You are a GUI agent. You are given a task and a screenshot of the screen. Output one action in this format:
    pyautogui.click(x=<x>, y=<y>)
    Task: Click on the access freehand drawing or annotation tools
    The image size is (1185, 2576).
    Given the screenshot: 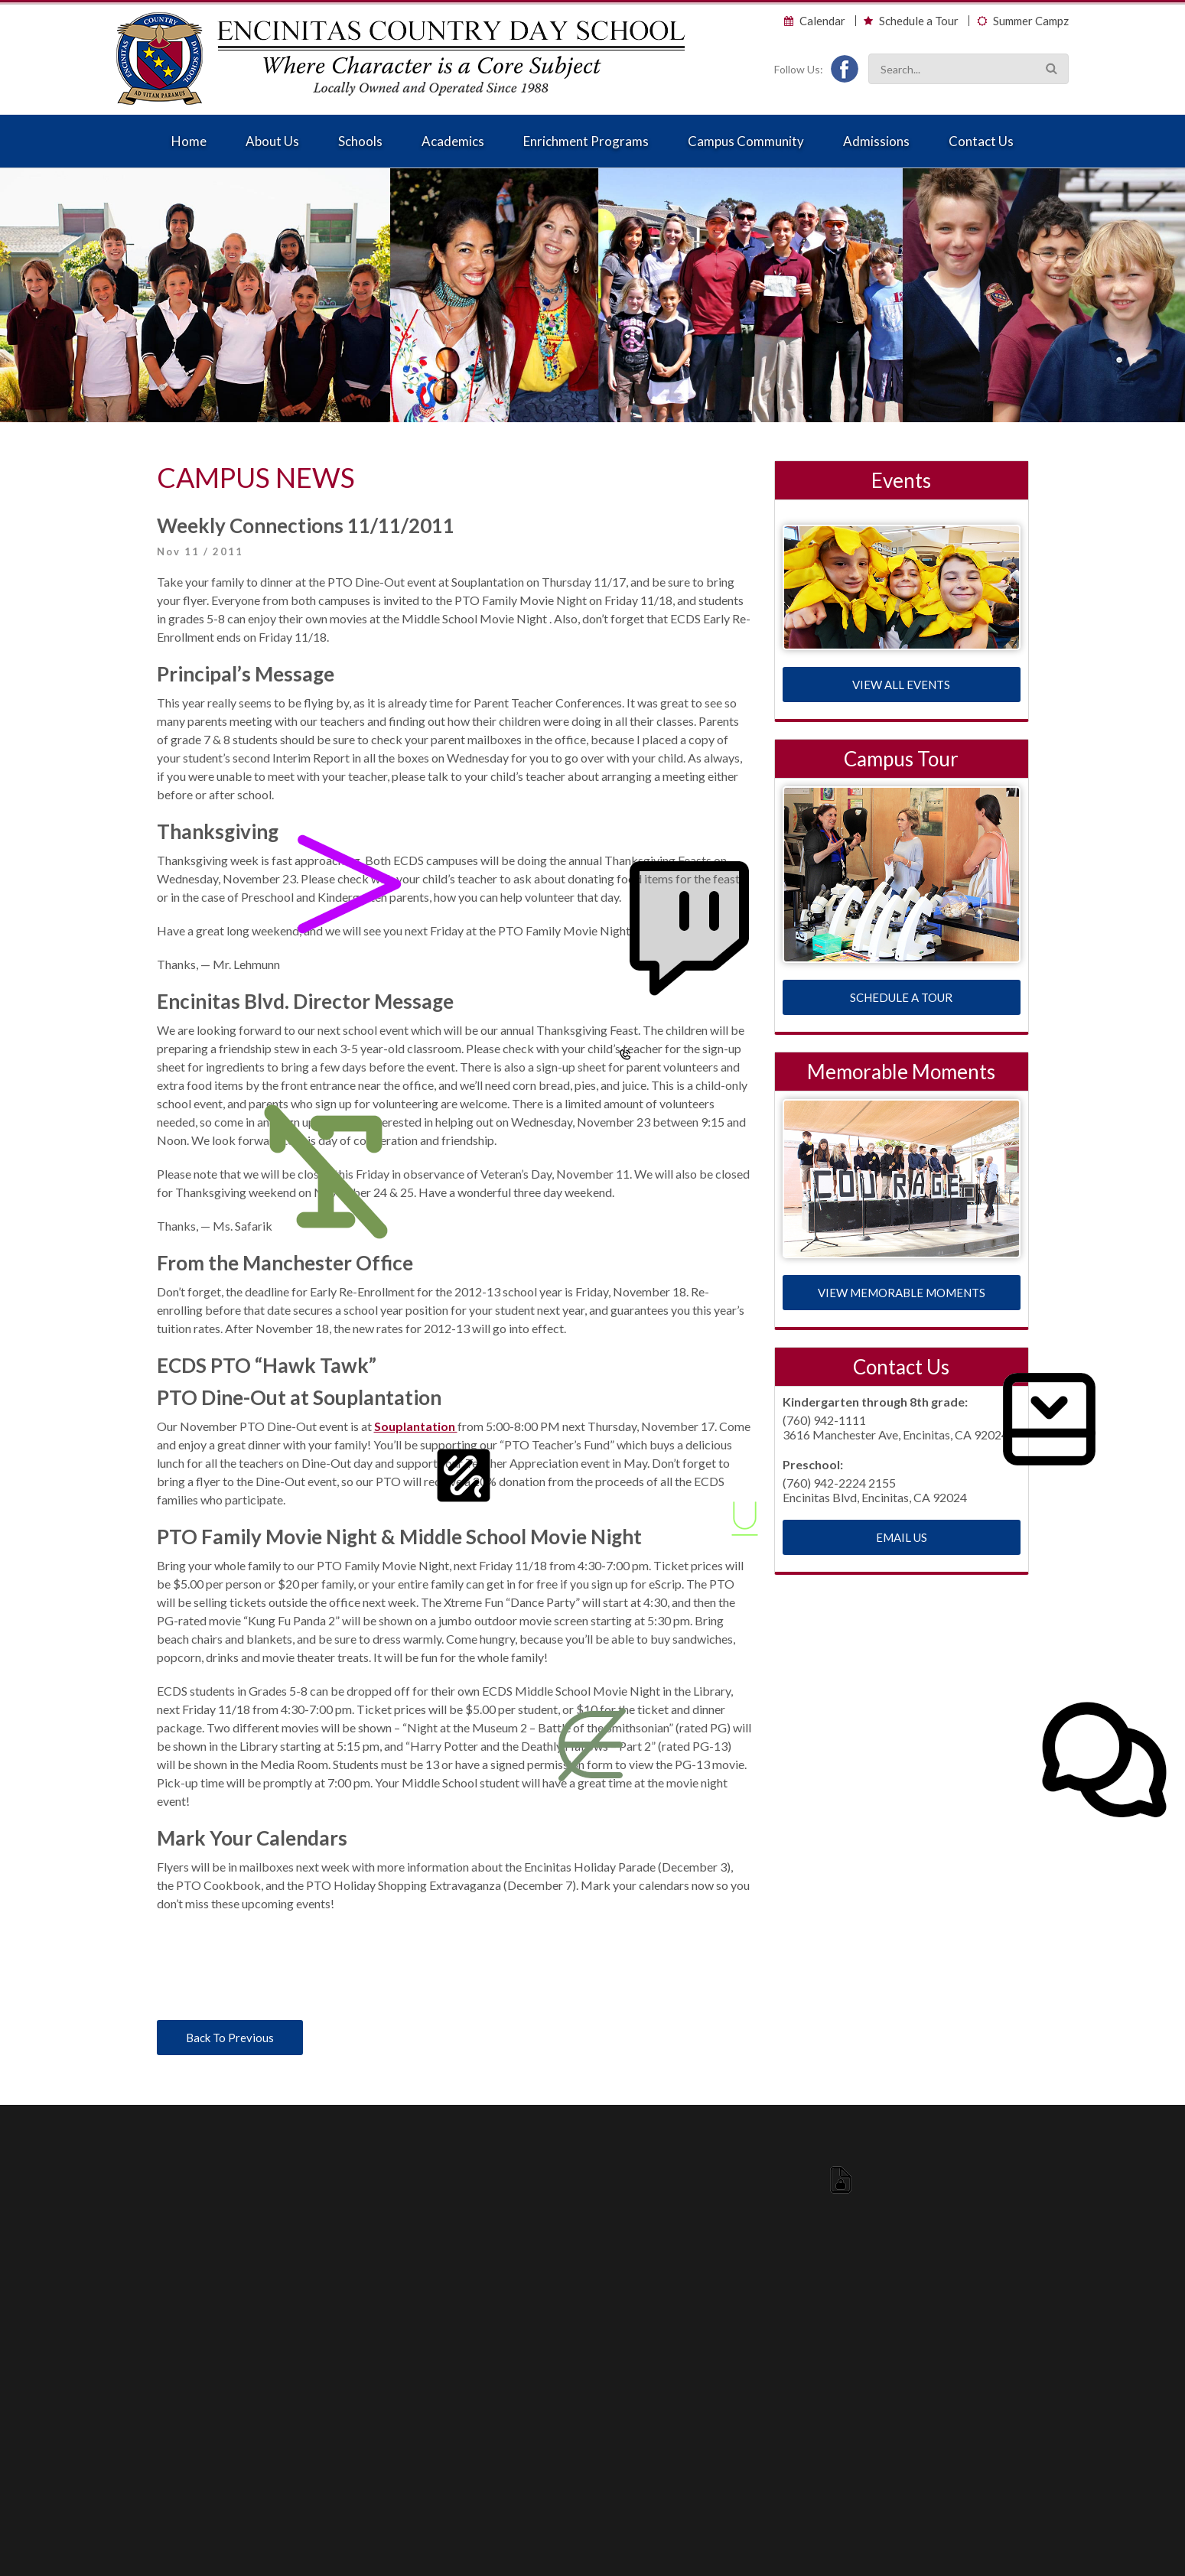 What is the action you would take?
    pyautogui.click(x=464, y=1475)
    